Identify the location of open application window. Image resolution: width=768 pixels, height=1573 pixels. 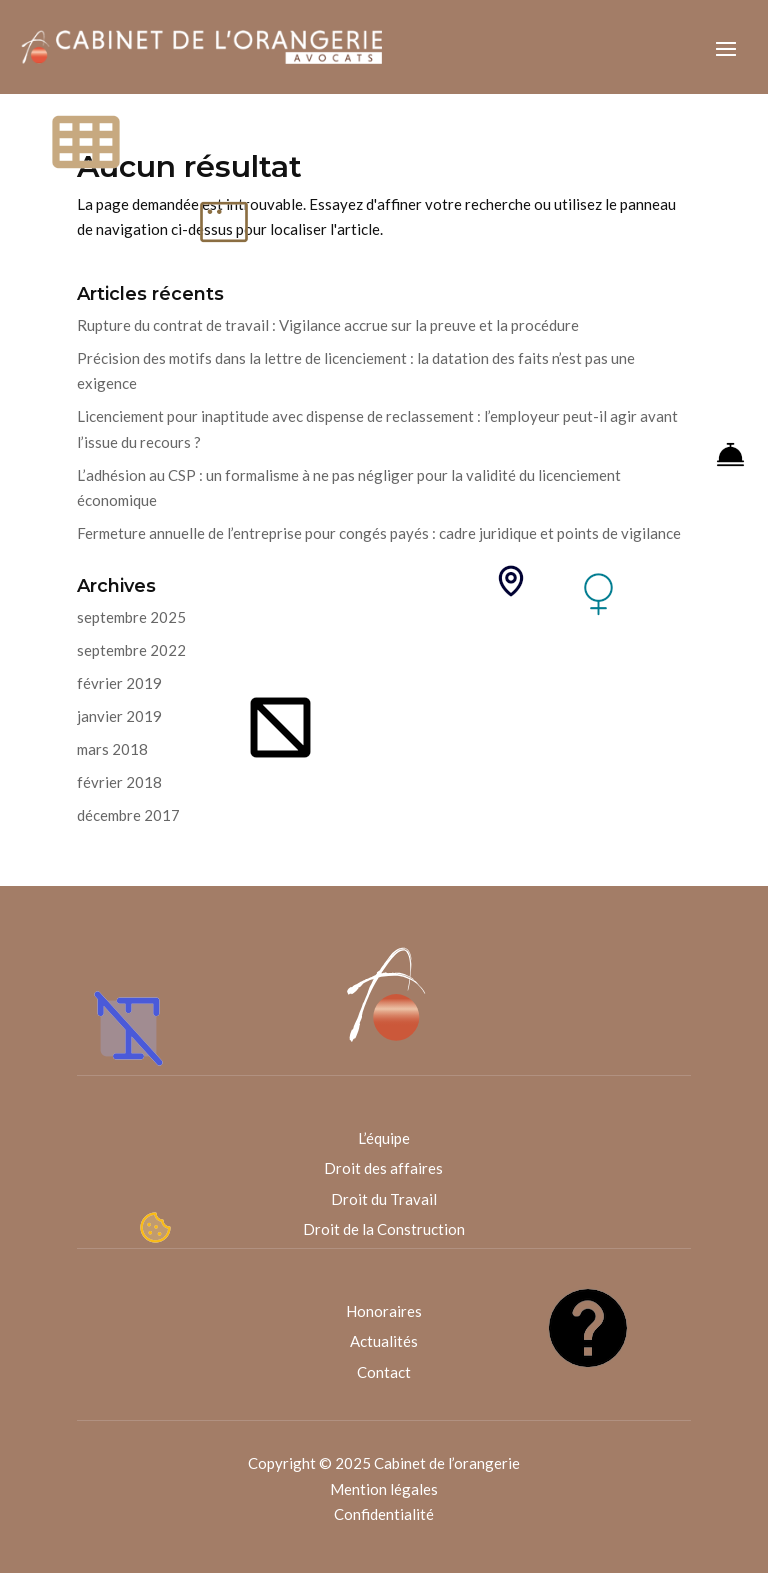
(224, 222).